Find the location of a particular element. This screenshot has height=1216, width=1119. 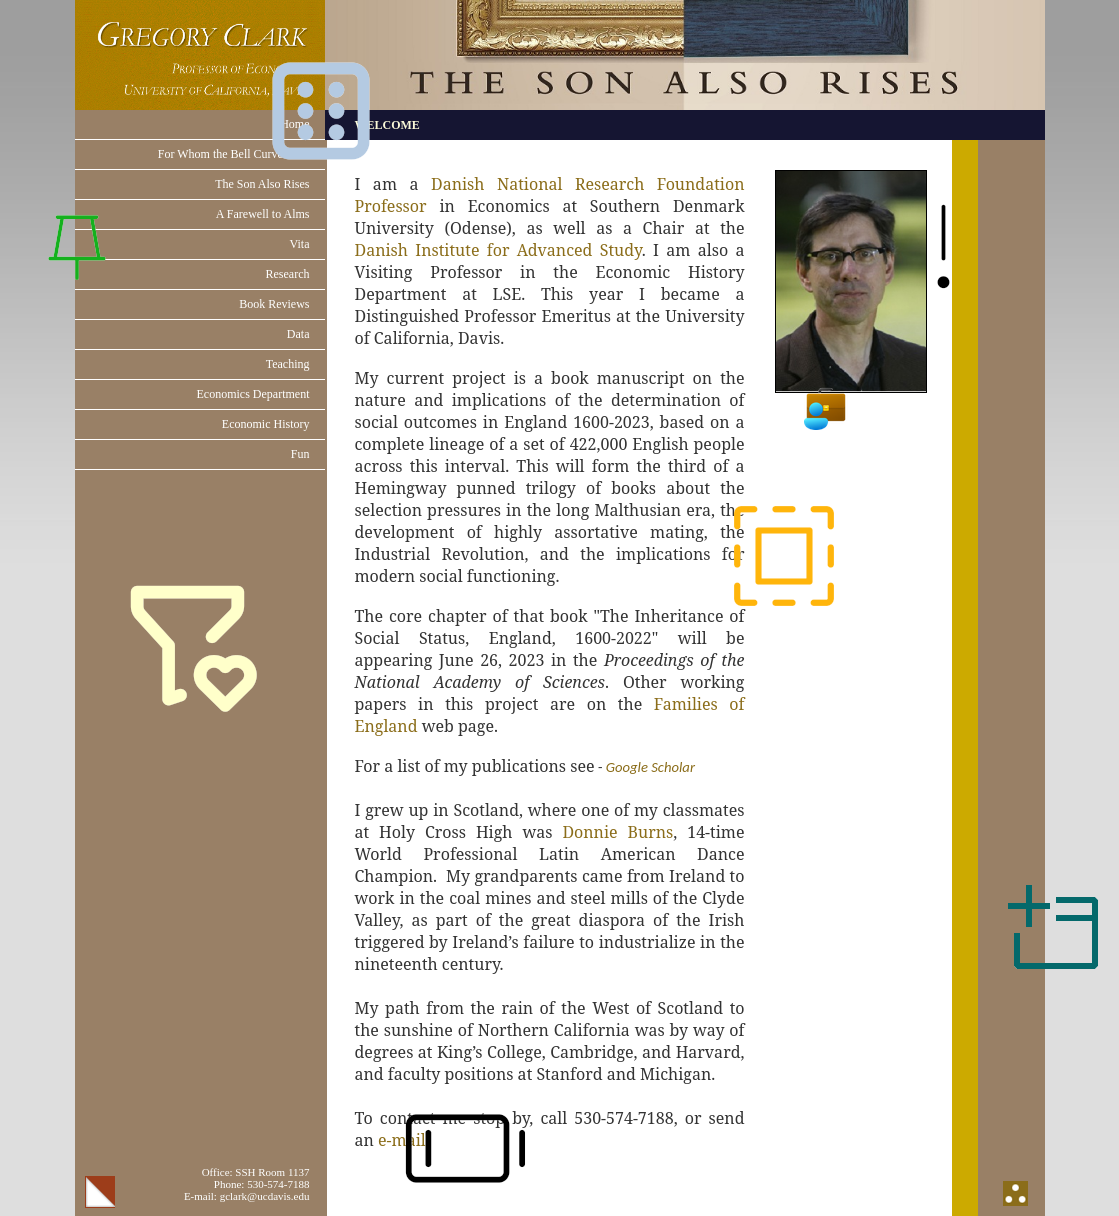

select all items is located at coordinates (784, 556).